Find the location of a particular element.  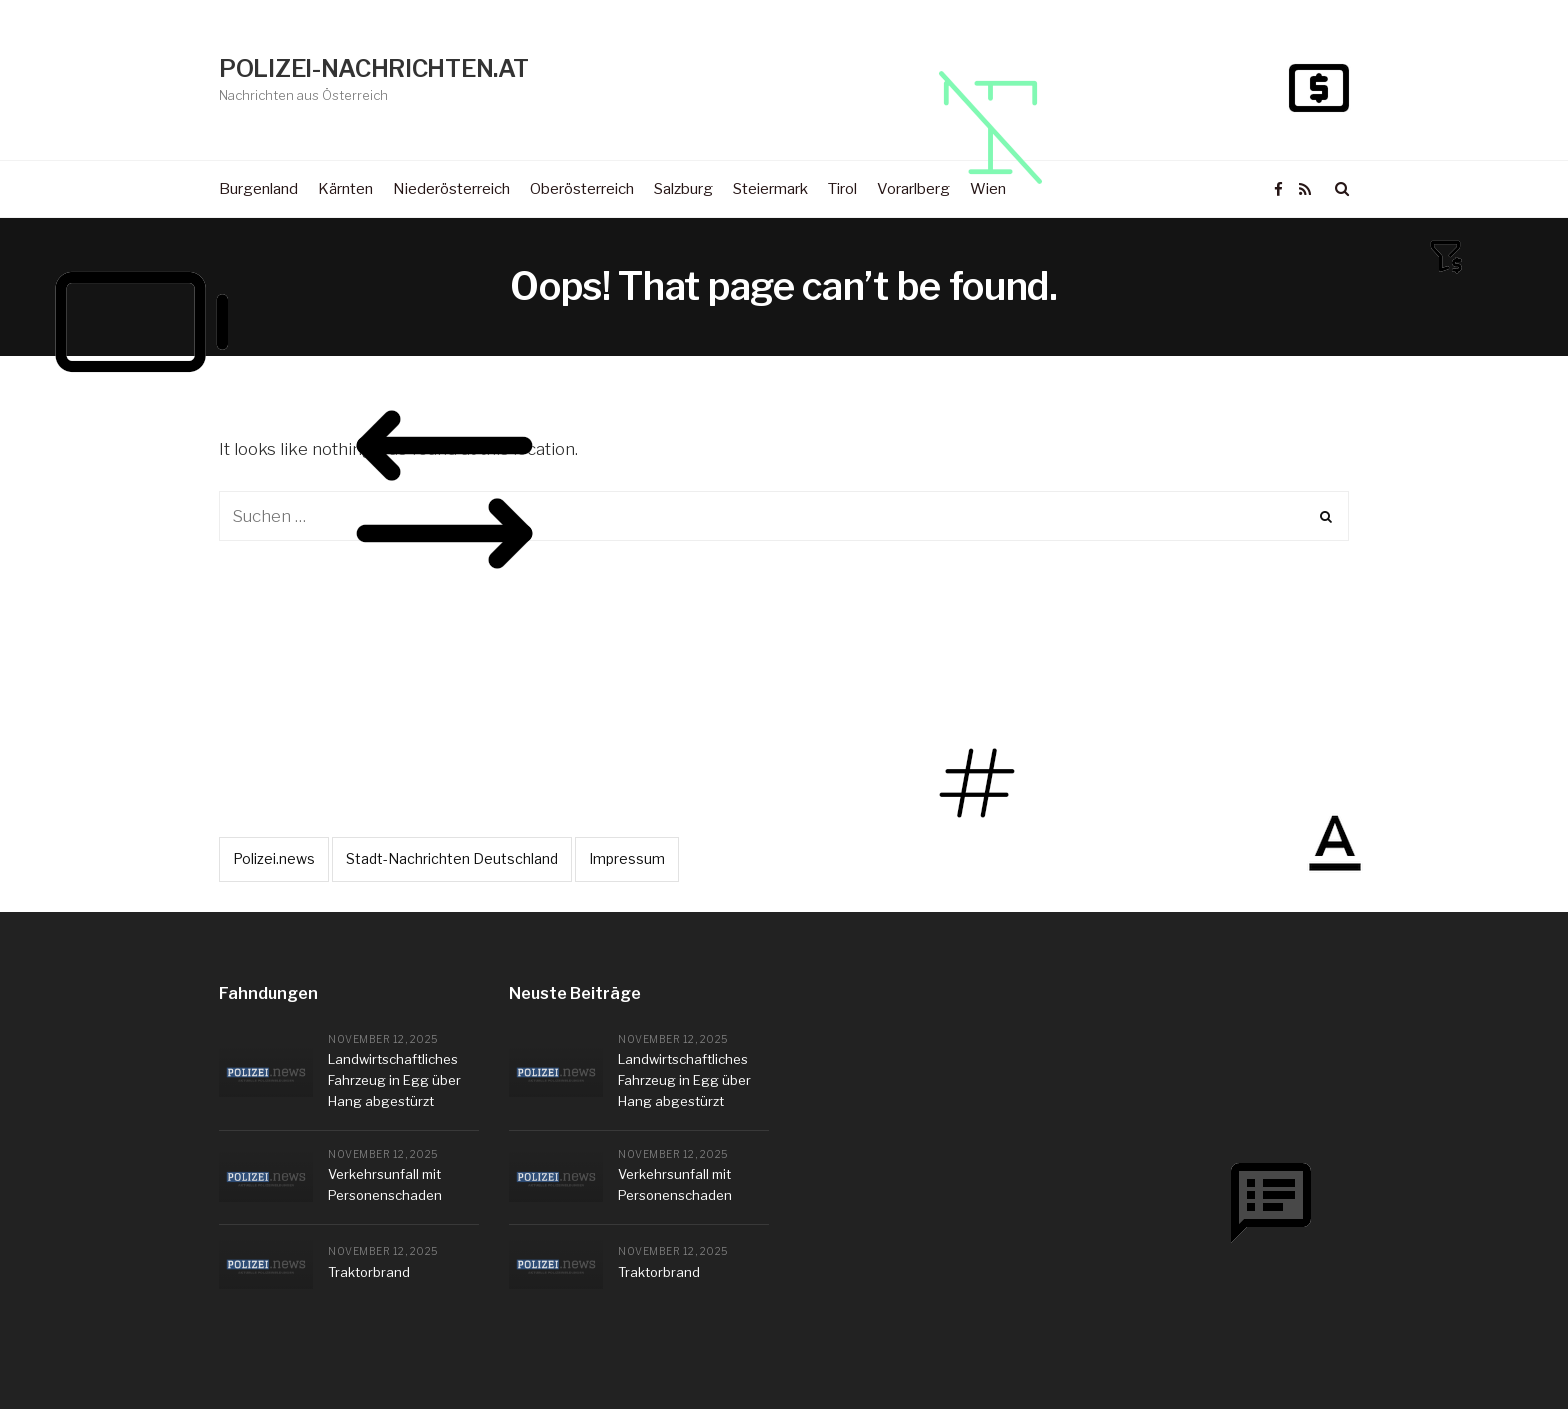

disable text formatting is located at coordinates (990, 127).